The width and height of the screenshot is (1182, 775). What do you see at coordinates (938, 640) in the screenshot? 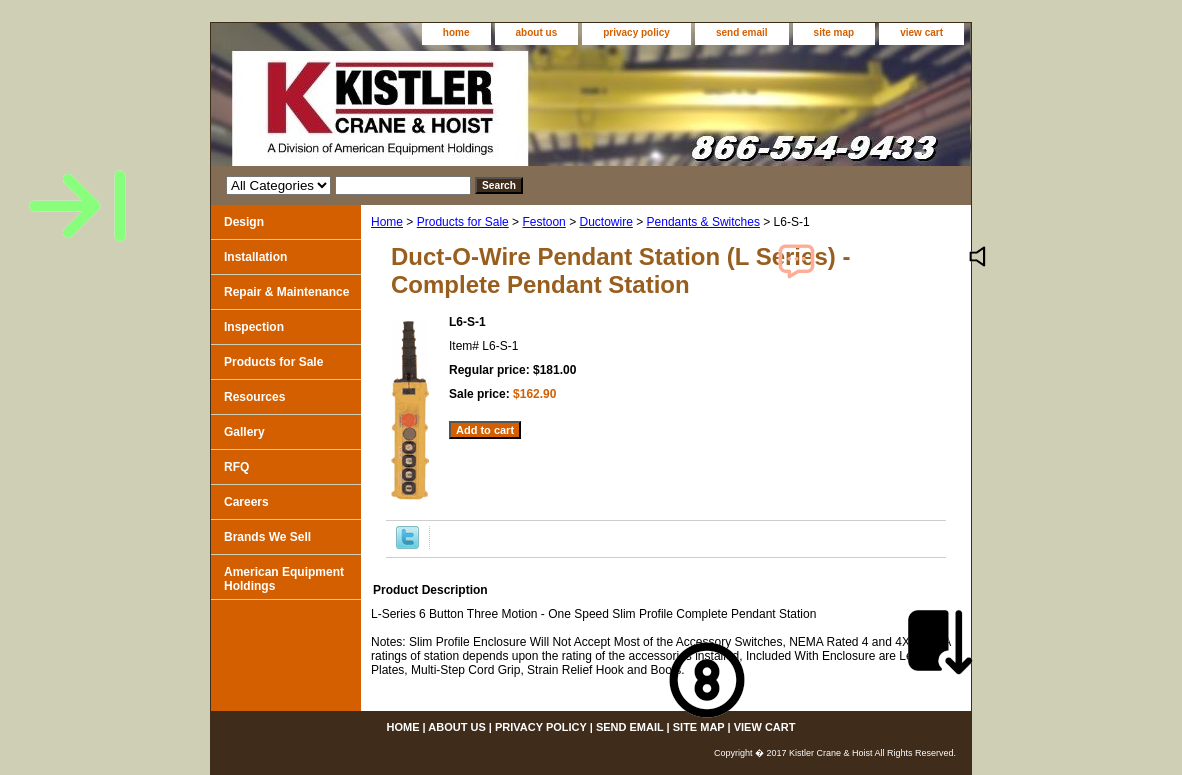
I see `auto-fit content to bottom of container` at bounding box center [938, 640].